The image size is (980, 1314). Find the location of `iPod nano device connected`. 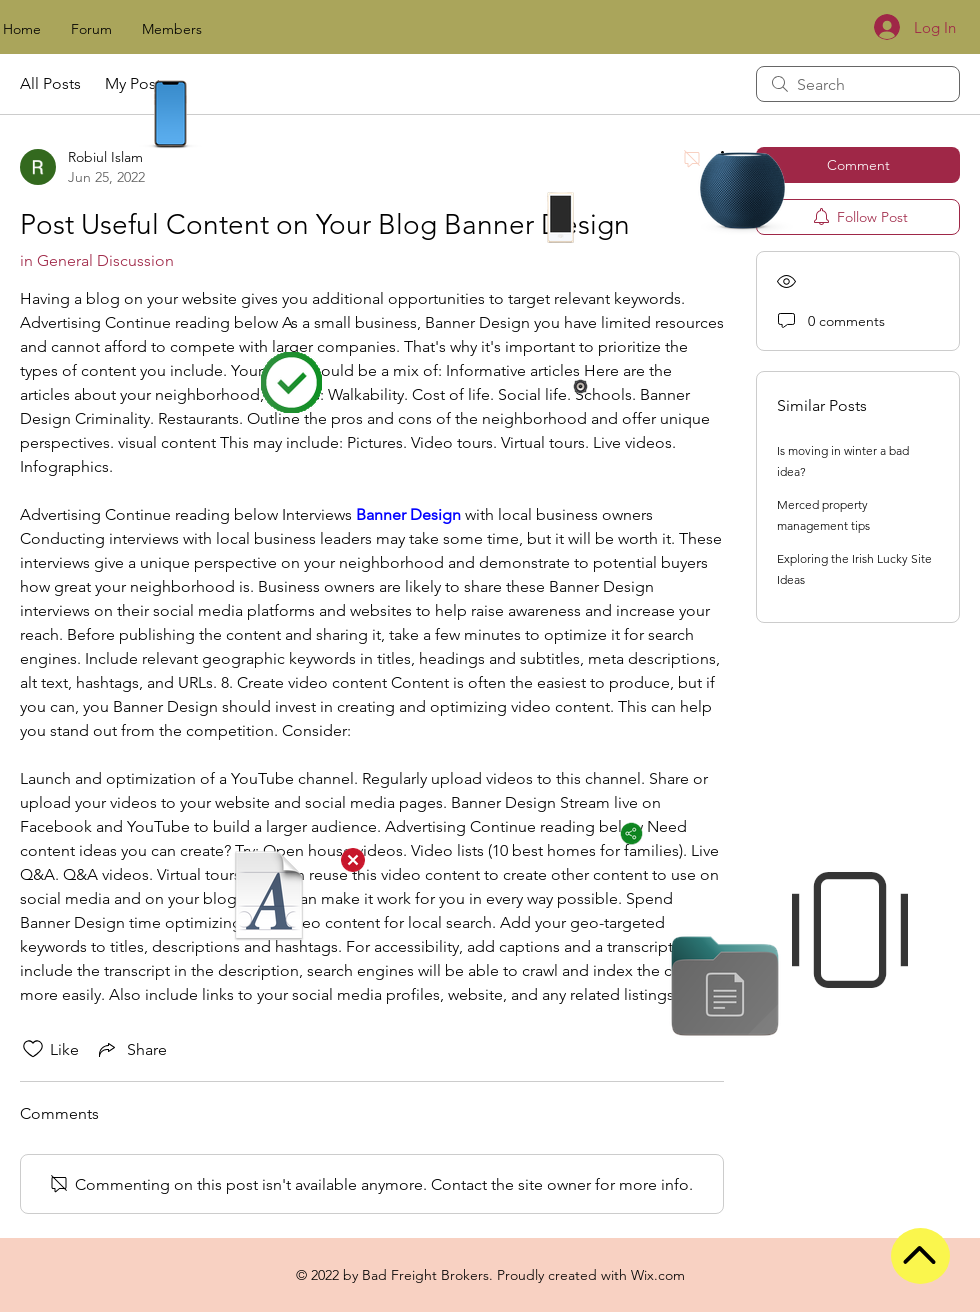

iPod nano device connected is located at coordinates (560, 217).